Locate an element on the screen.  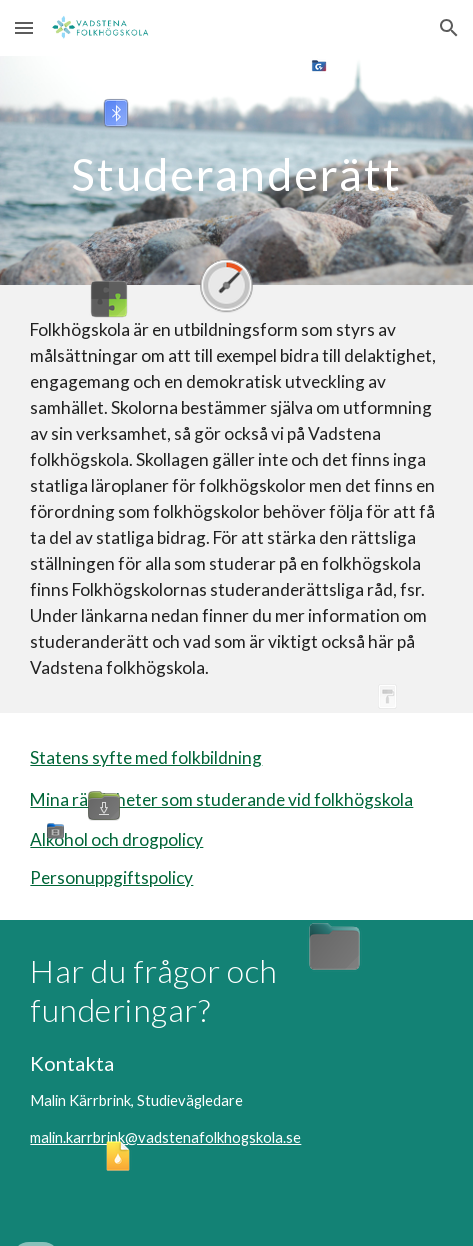
open folder to view contents is located at coordinates (334, 946).